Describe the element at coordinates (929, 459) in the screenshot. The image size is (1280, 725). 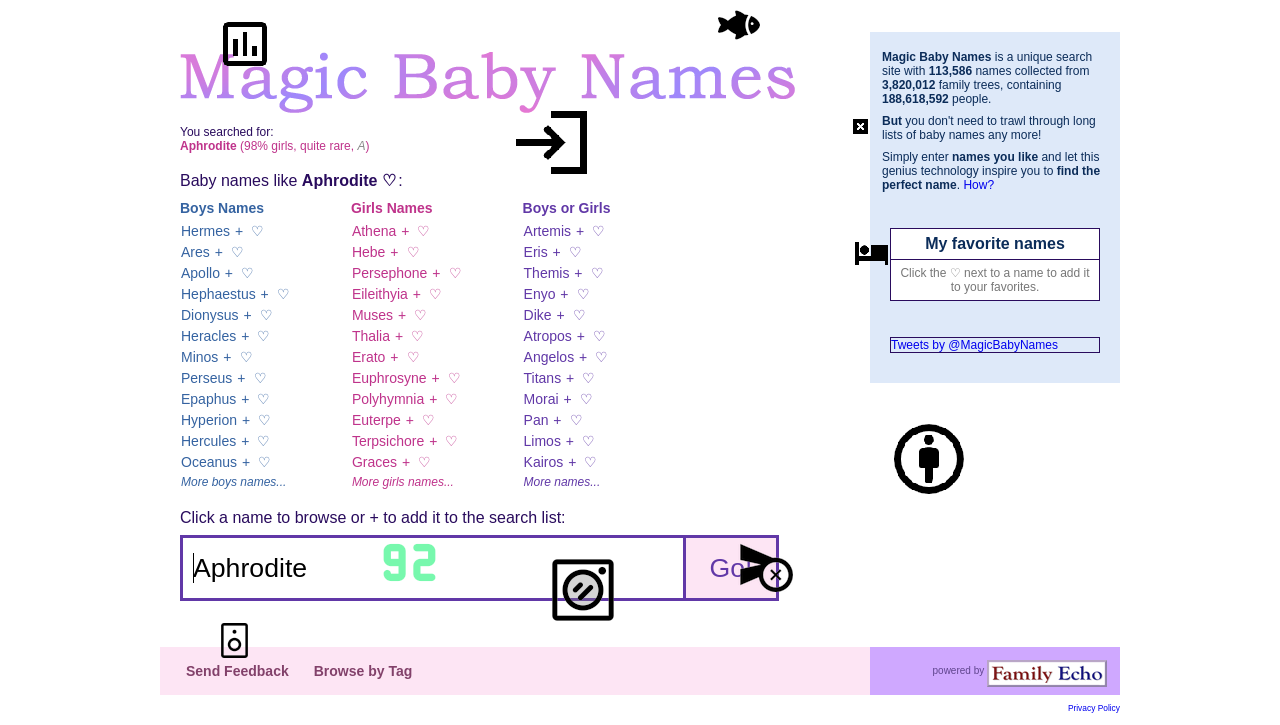
I see `view attribution or credits information` at that location.